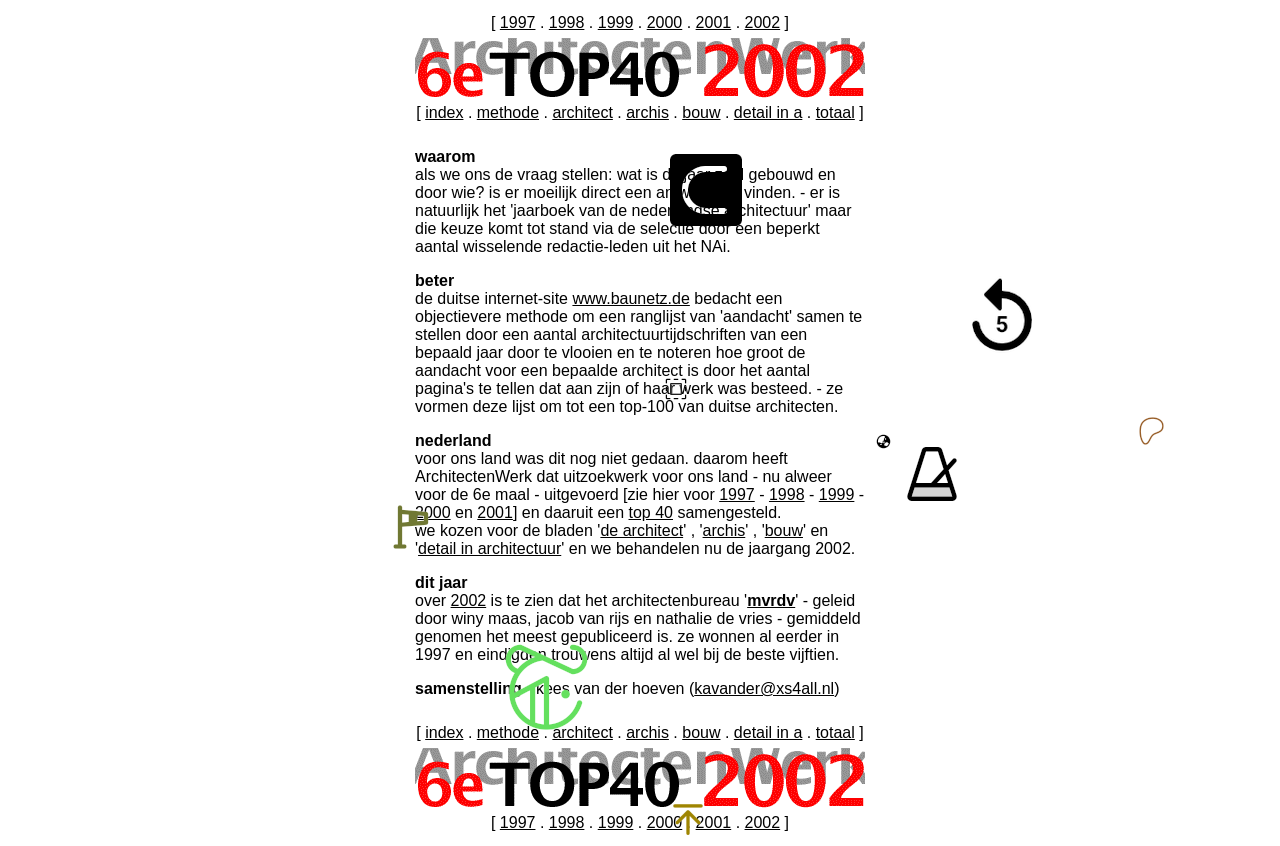 This screenshot has width=1280, height=846. Describe the element at coordinates (413, 527) in the screenshot. I see `view current wind conditions` at that location.